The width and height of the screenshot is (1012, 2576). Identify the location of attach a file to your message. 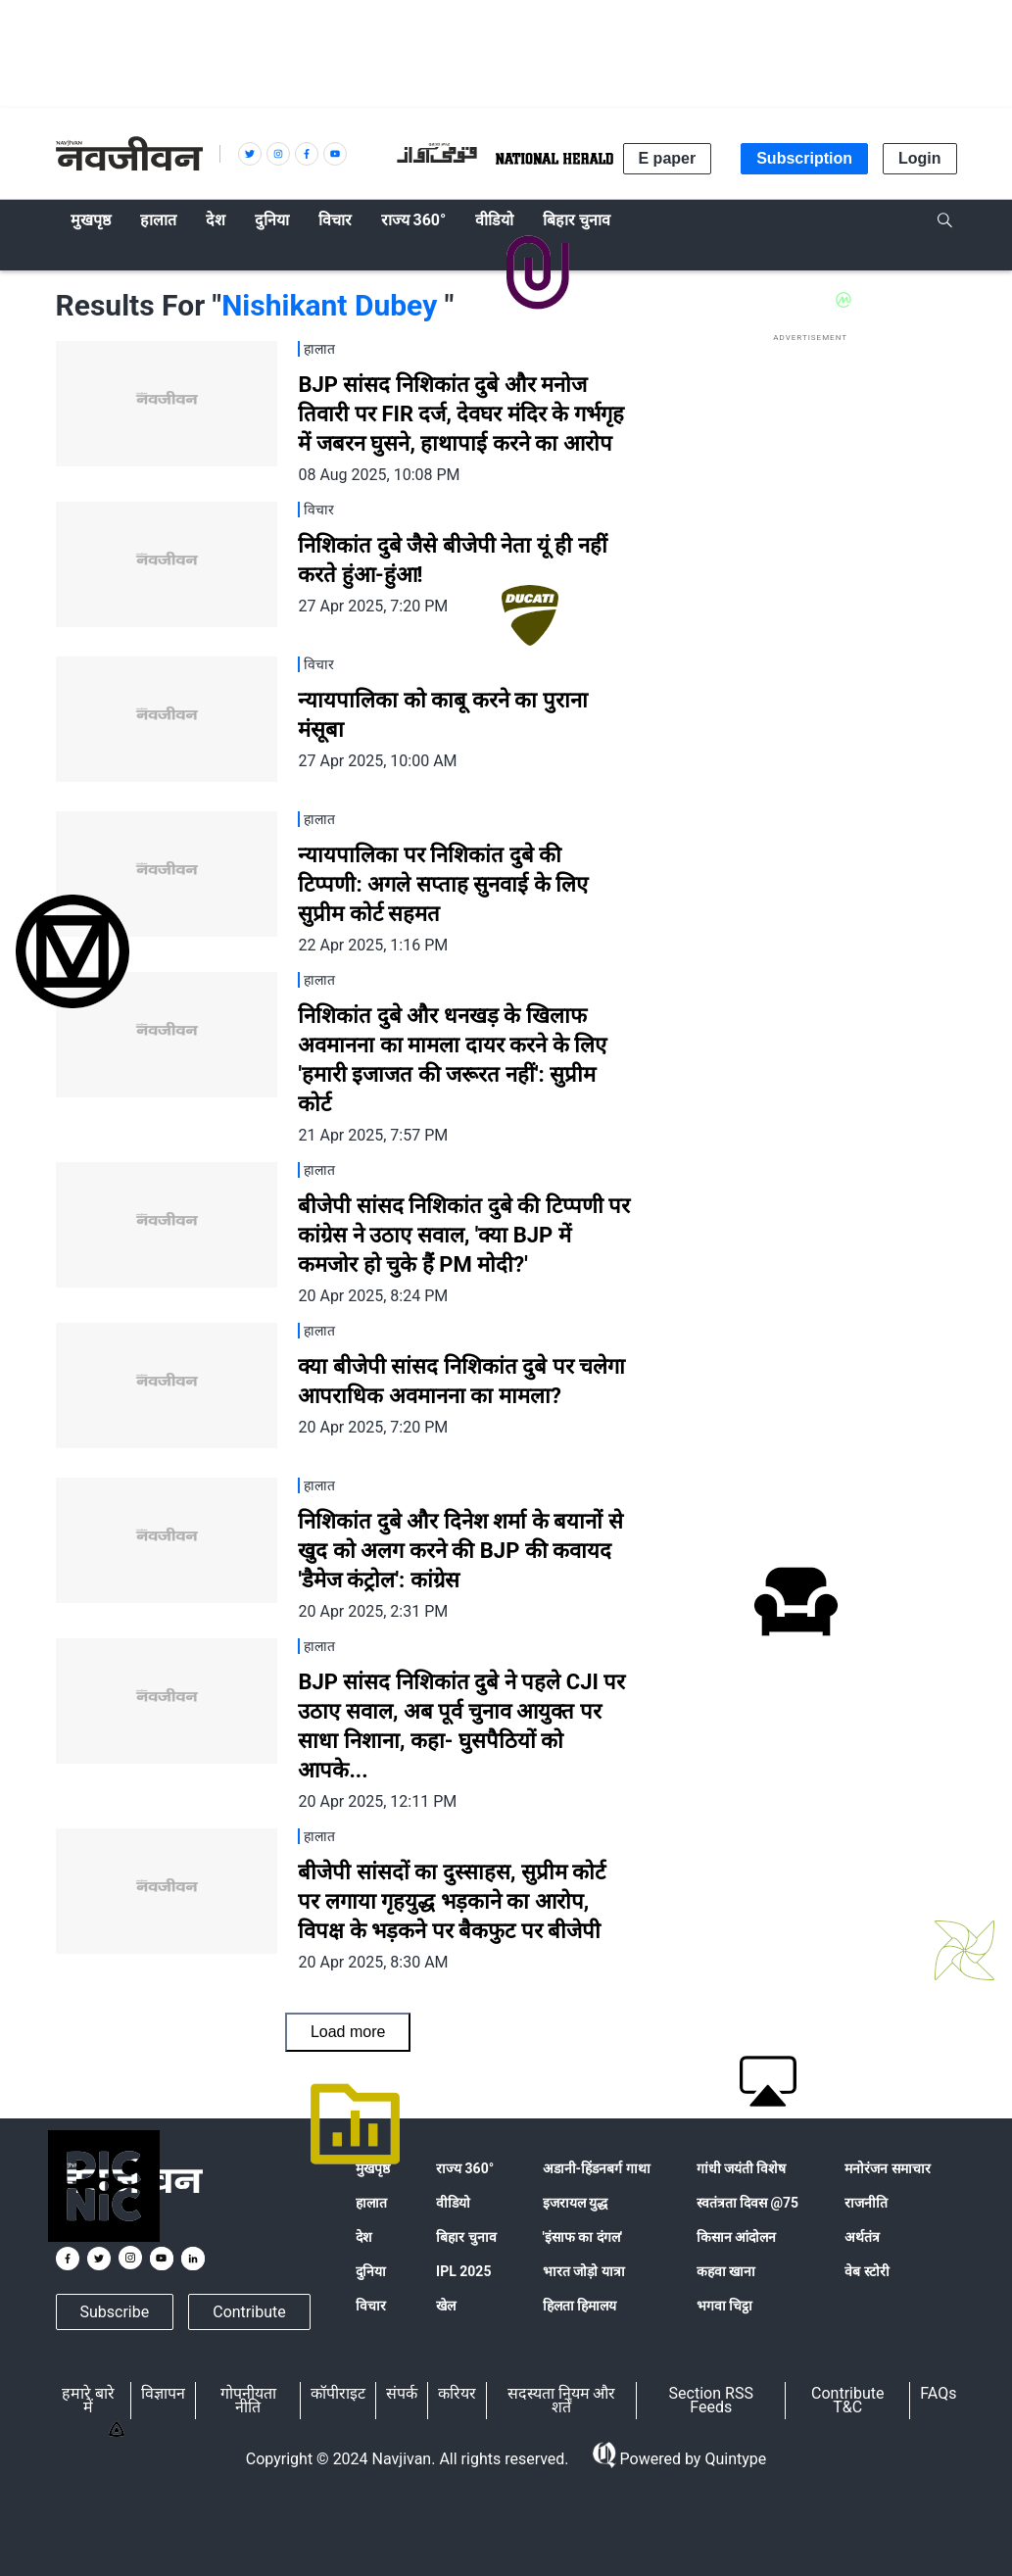
(536, 272).